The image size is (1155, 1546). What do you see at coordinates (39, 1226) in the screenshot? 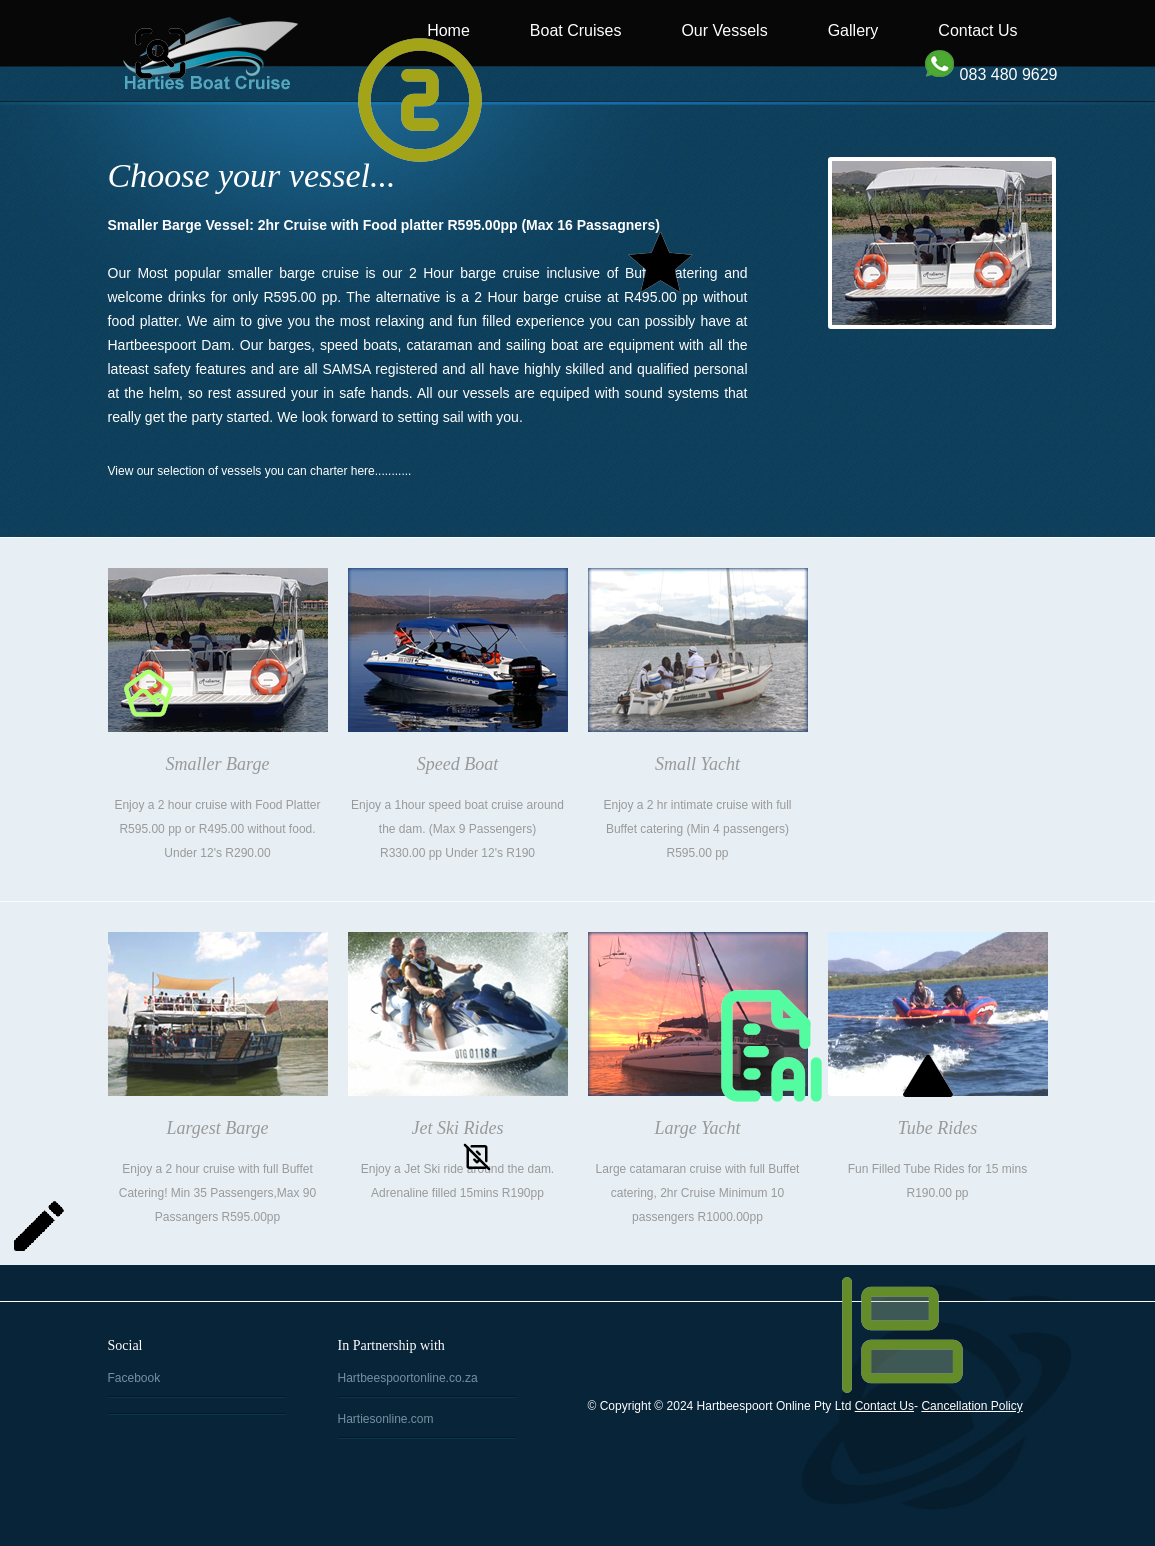
I see `edit content or settings` at bounding box center [39, 1226].